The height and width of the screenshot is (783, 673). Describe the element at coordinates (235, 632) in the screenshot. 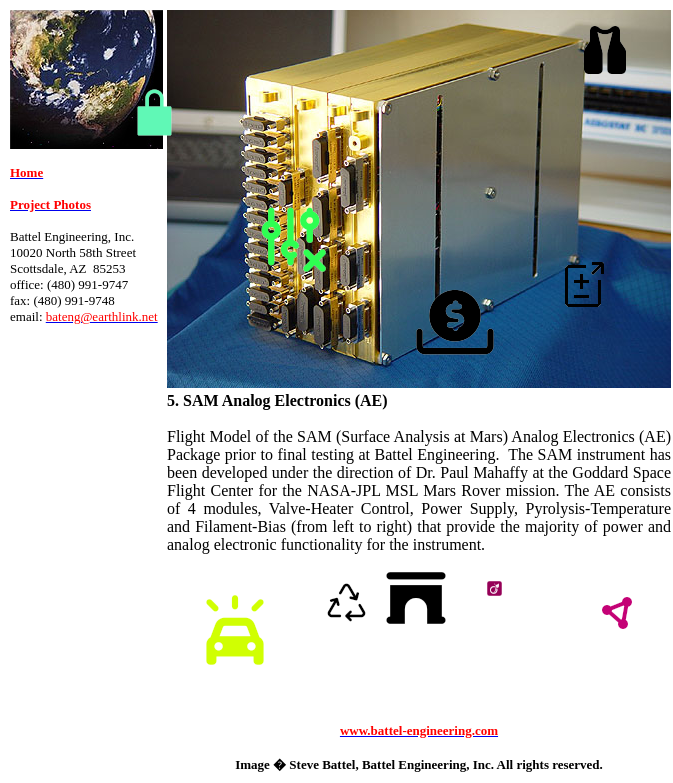

I see `indicates vehicle is currently active or running` at that location.